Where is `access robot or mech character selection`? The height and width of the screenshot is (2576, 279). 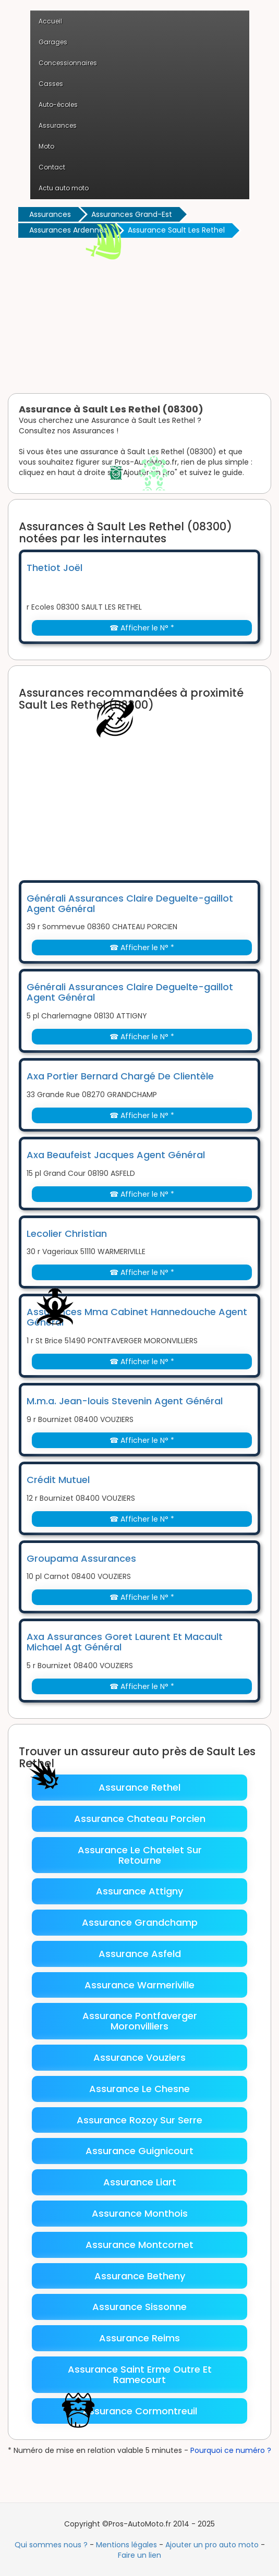
access robot or mech character selection is located at coordinates (154, 473).